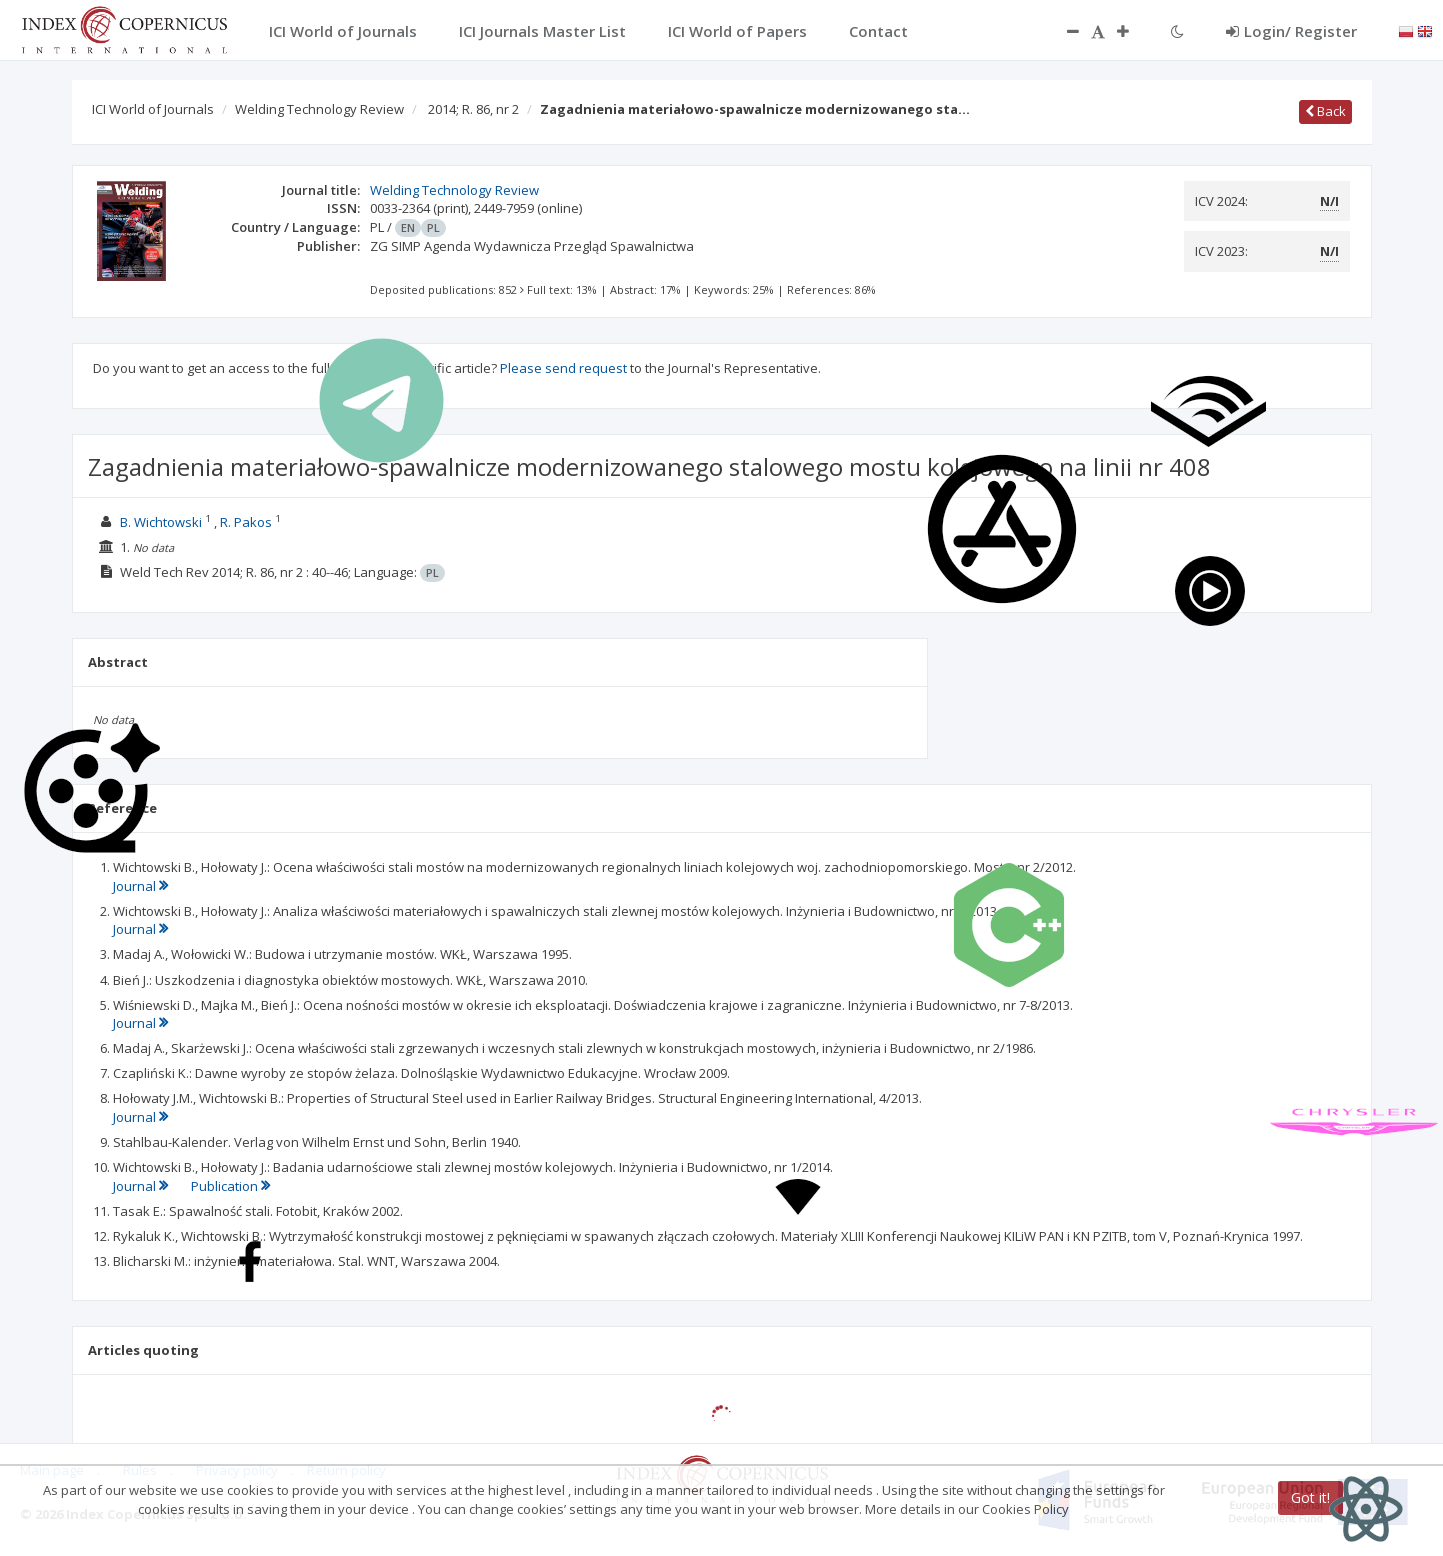  What do you see at coordinates (798, 1197) in the screenshot?
I see `indicates active wifi connection` at bounding box center [798, 1197].